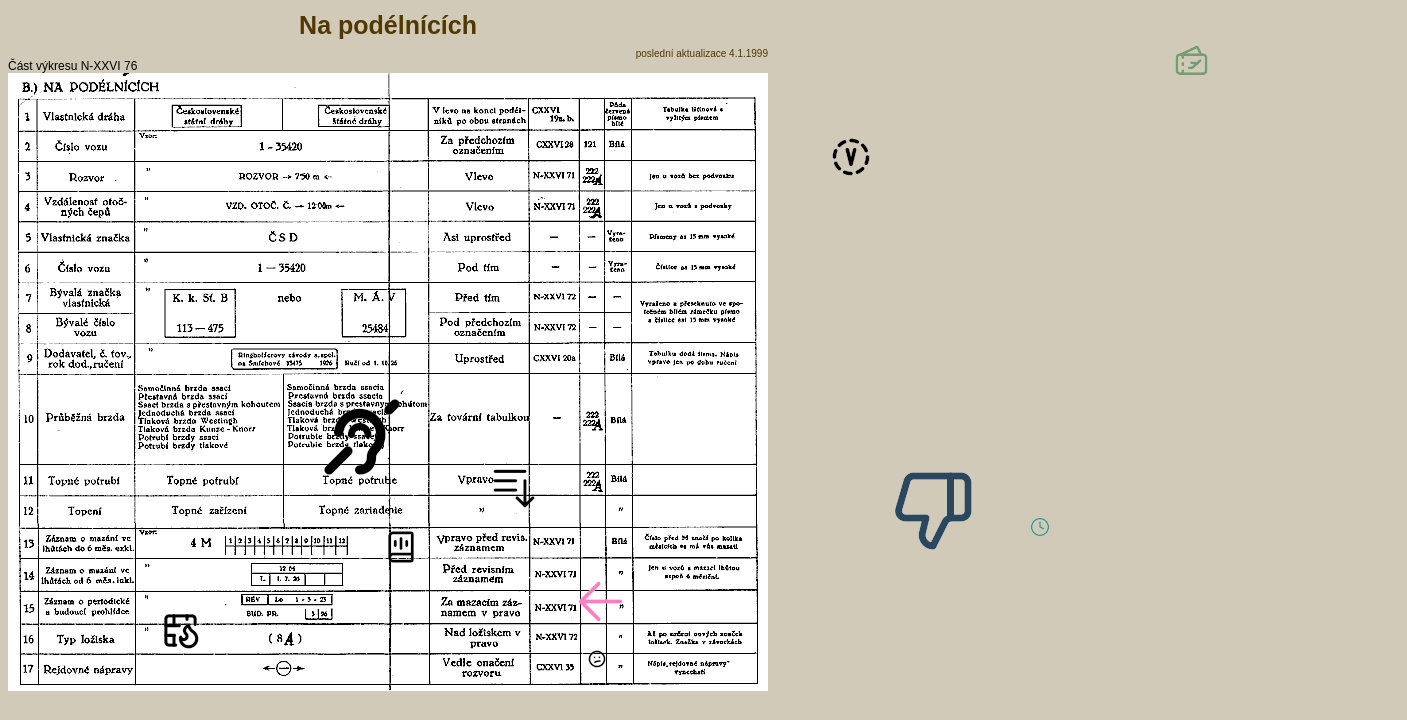 This screenshot has height=720, width=1407. I want to click on sort list in descending order, so click(514, 487).